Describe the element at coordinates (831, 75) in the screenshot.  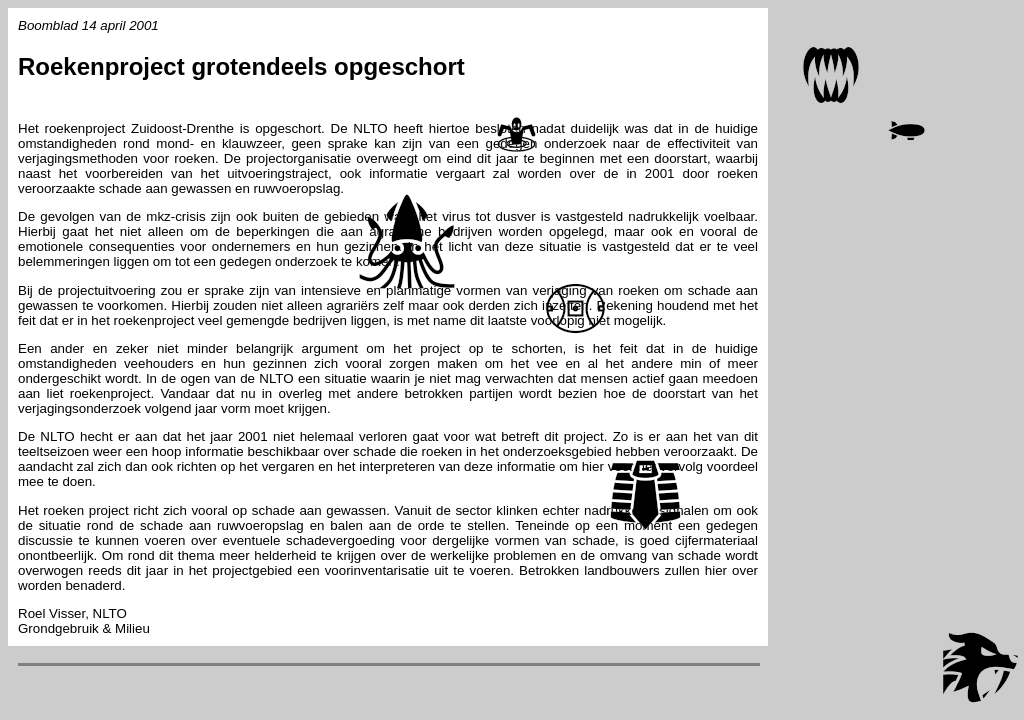
I see `represents a monster or creature enemy type` at that location.